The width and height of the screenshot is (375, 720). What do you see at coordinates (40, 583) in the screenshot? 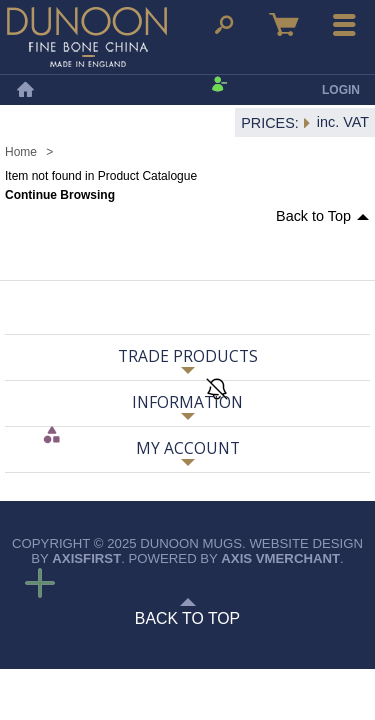
I see `add a new item` at bounding box center [40, 583].